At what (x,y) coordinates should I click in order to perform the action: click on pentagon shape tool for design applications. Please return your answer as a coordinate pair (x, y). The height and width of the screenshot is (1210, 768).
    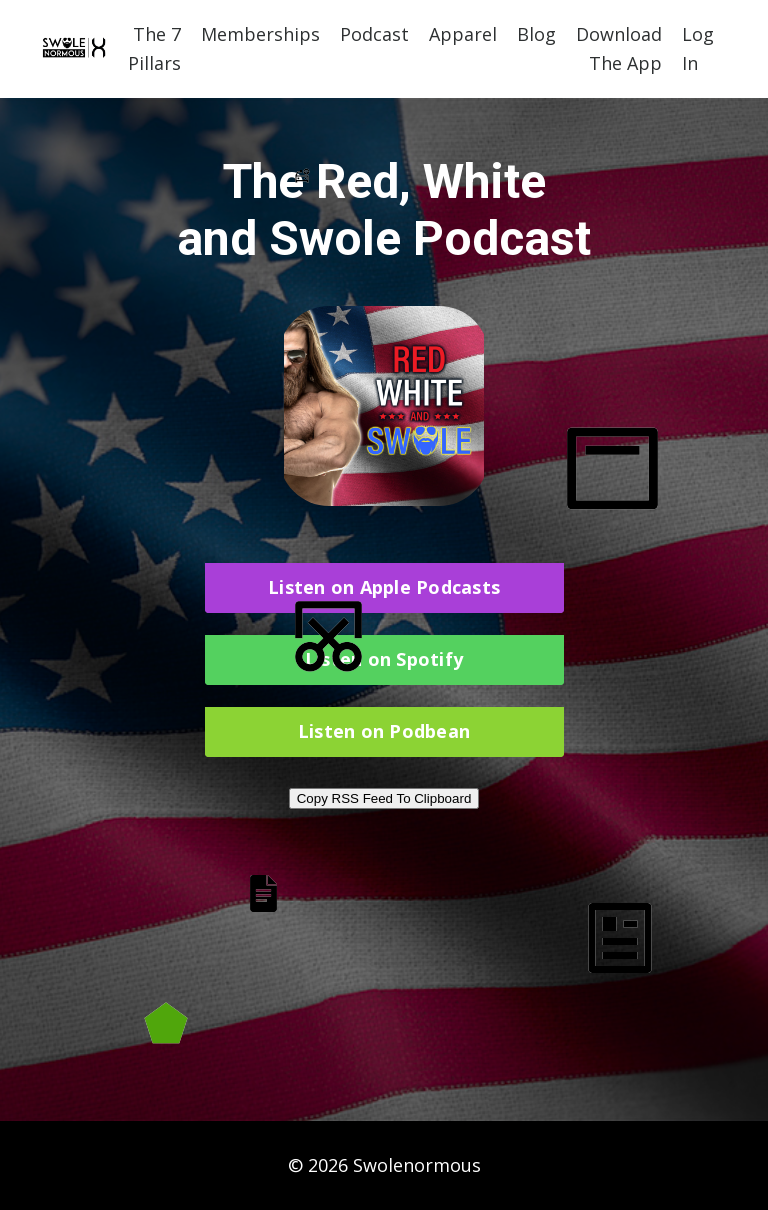
    Looking at the image, I should click on (166, 1025).